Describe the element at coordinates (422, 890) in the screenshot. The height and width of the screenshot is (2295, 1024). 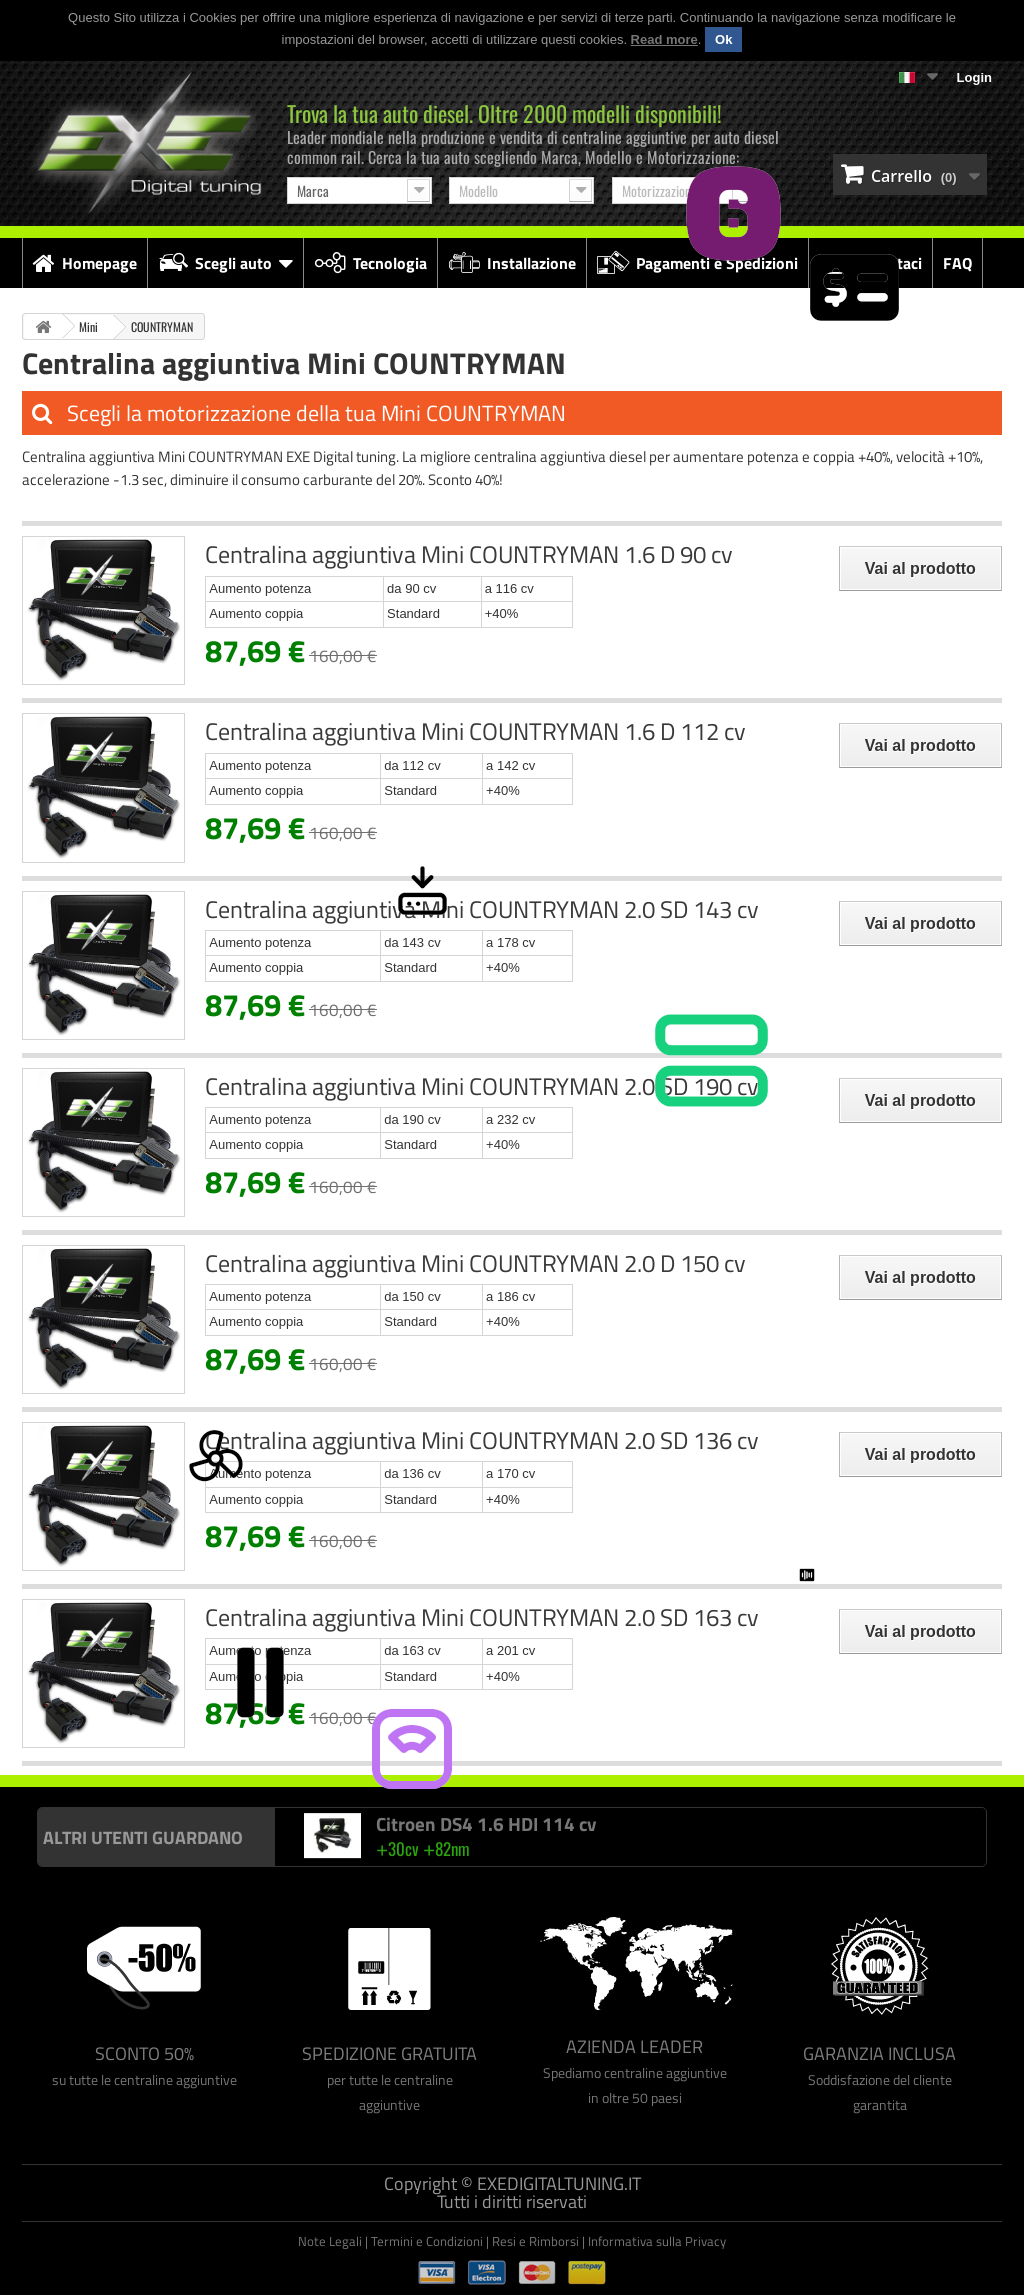
I see `download file to local storage` at that location.